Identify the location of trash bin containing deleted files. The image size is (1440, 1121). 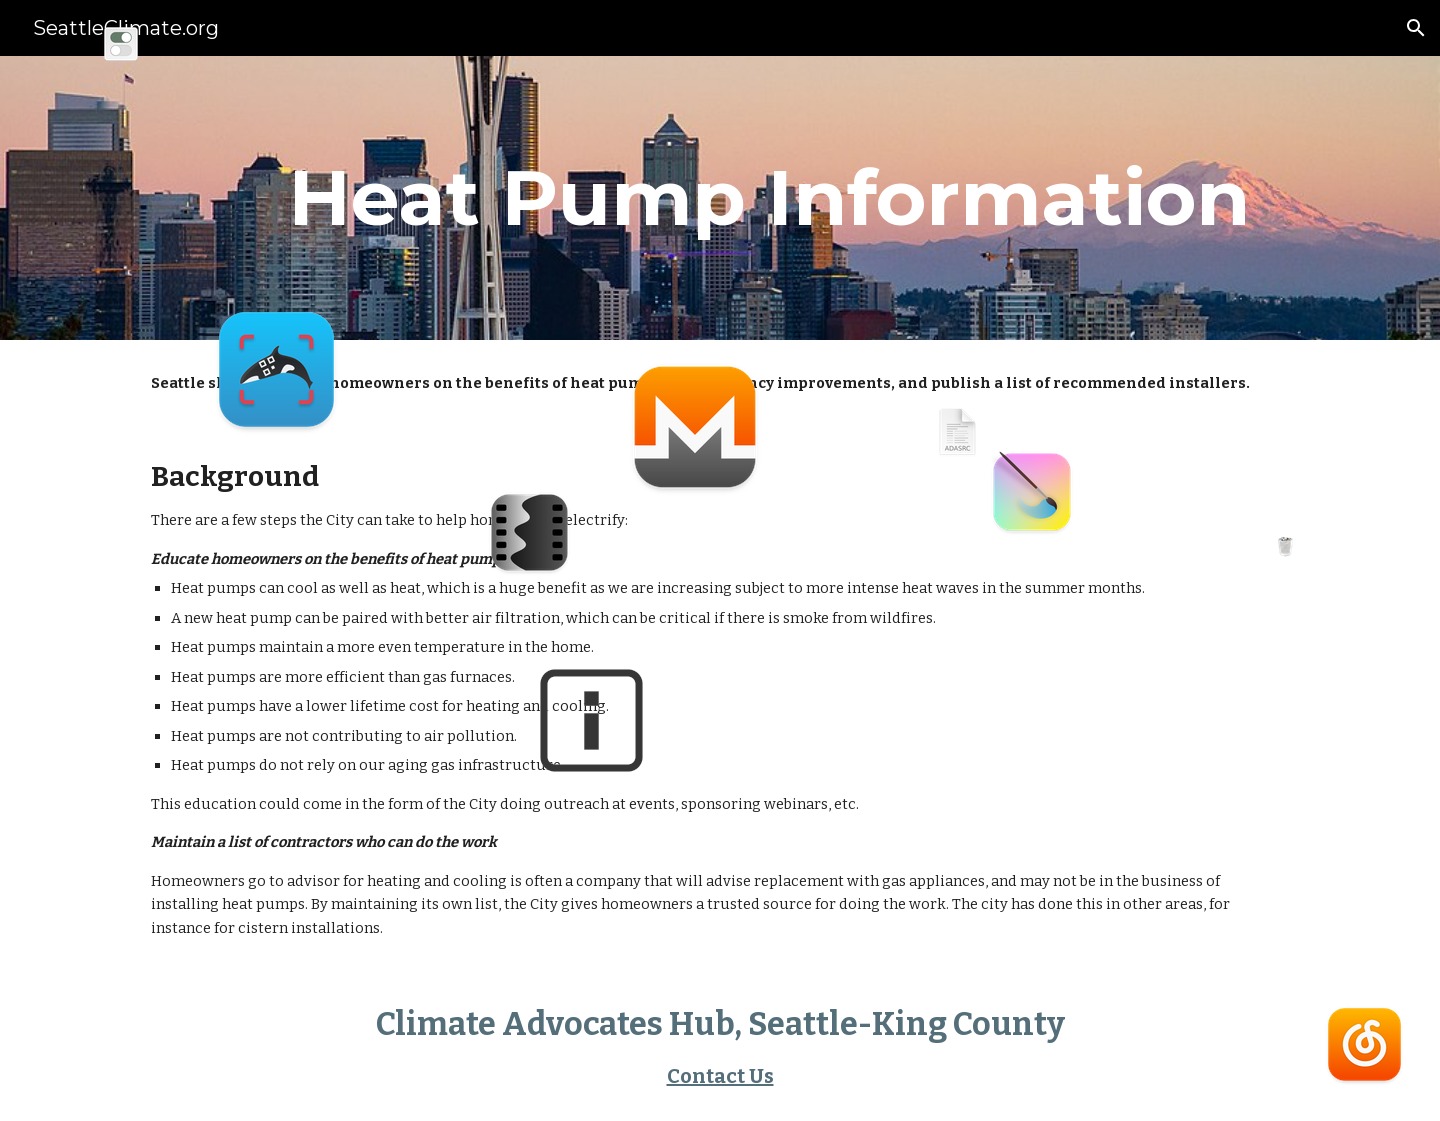
(1285, 546).